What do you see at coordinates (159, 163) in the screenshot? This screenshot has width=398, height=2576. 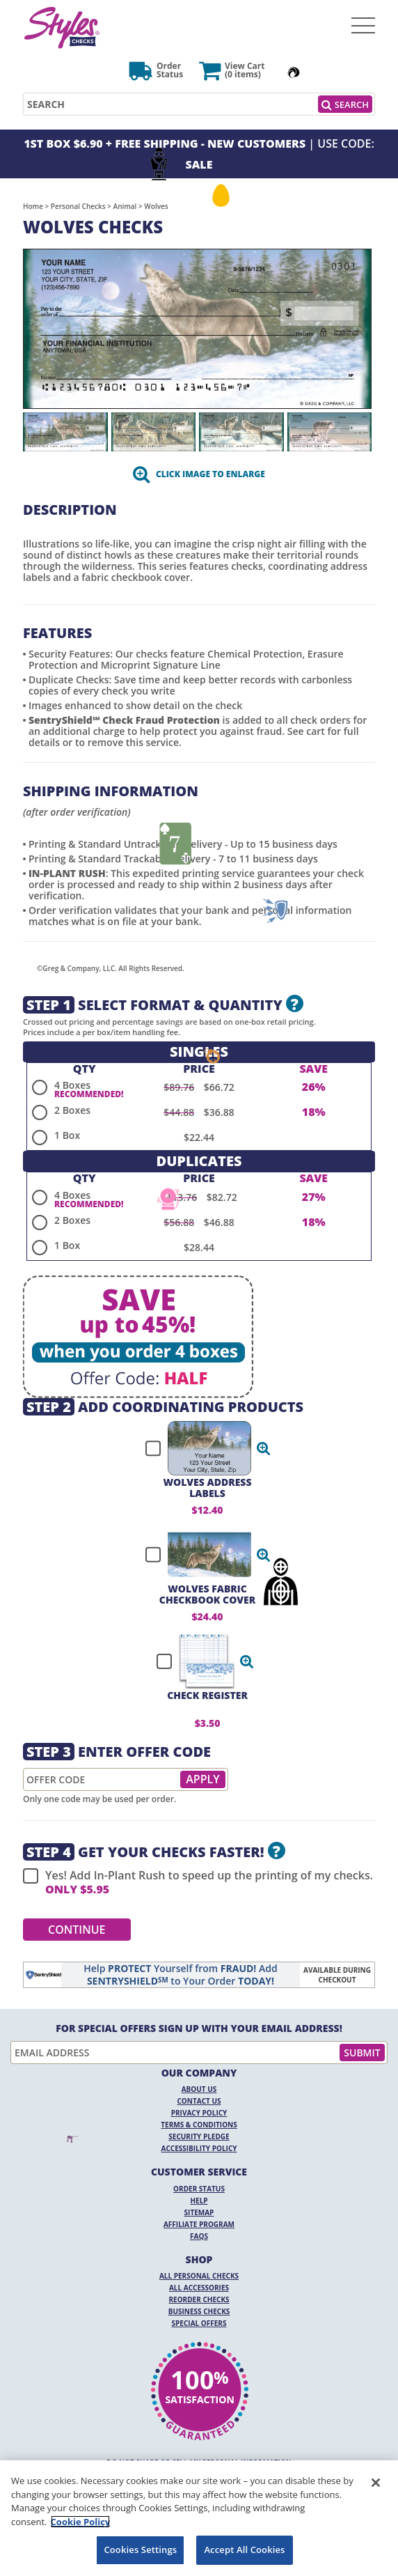 I see `access philosophy or humanities content` at bounding box center [159, 163].